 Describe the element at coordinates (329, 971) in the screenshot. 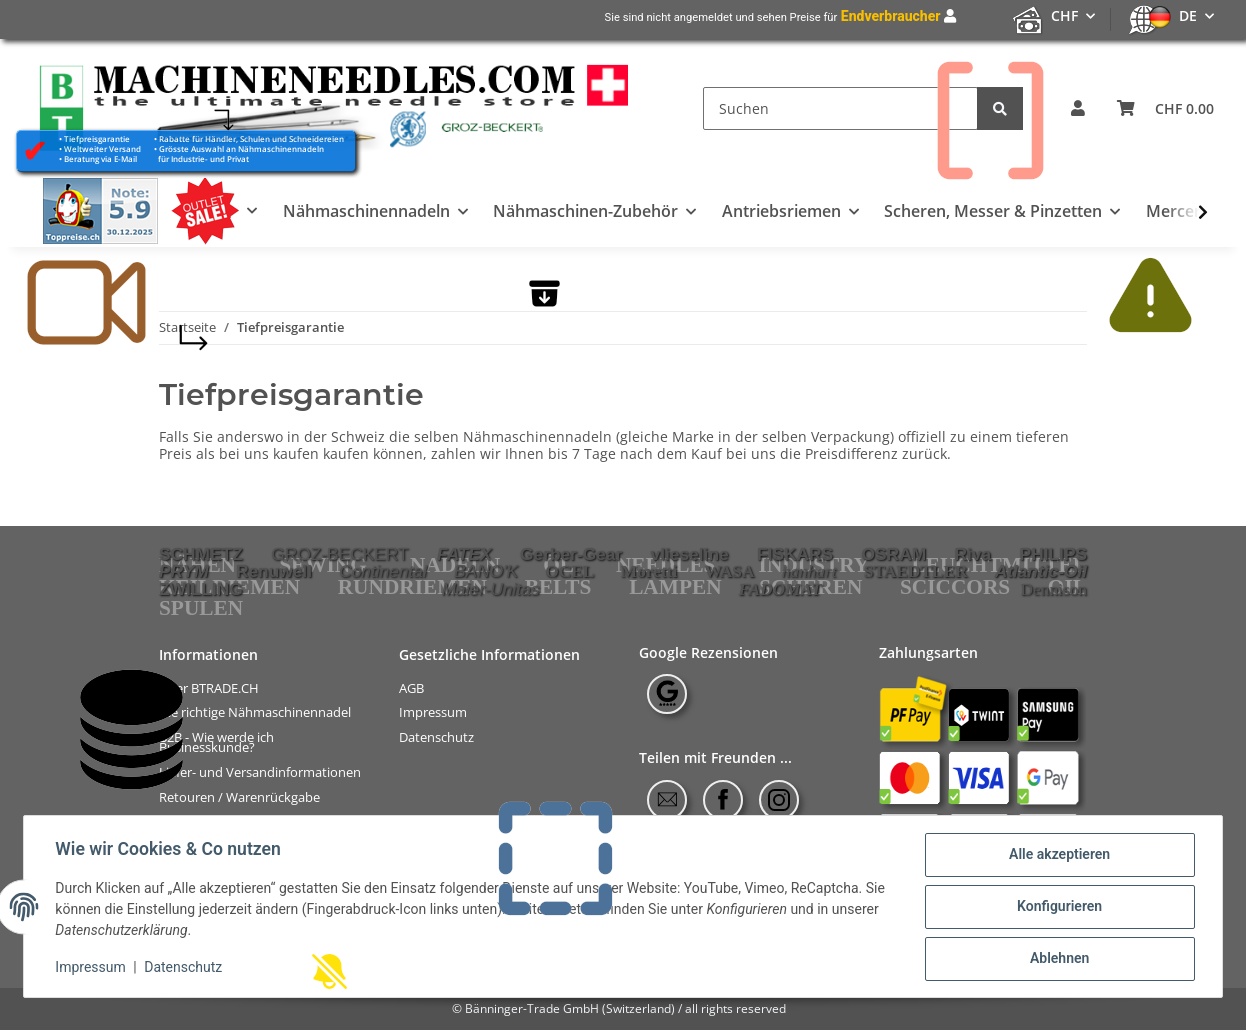

I see `mute notifications` at that location.